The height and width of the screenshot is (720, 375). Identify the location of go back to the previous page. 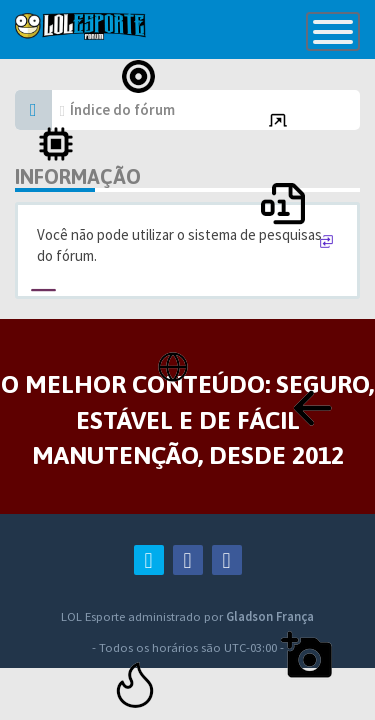
(314, 409).